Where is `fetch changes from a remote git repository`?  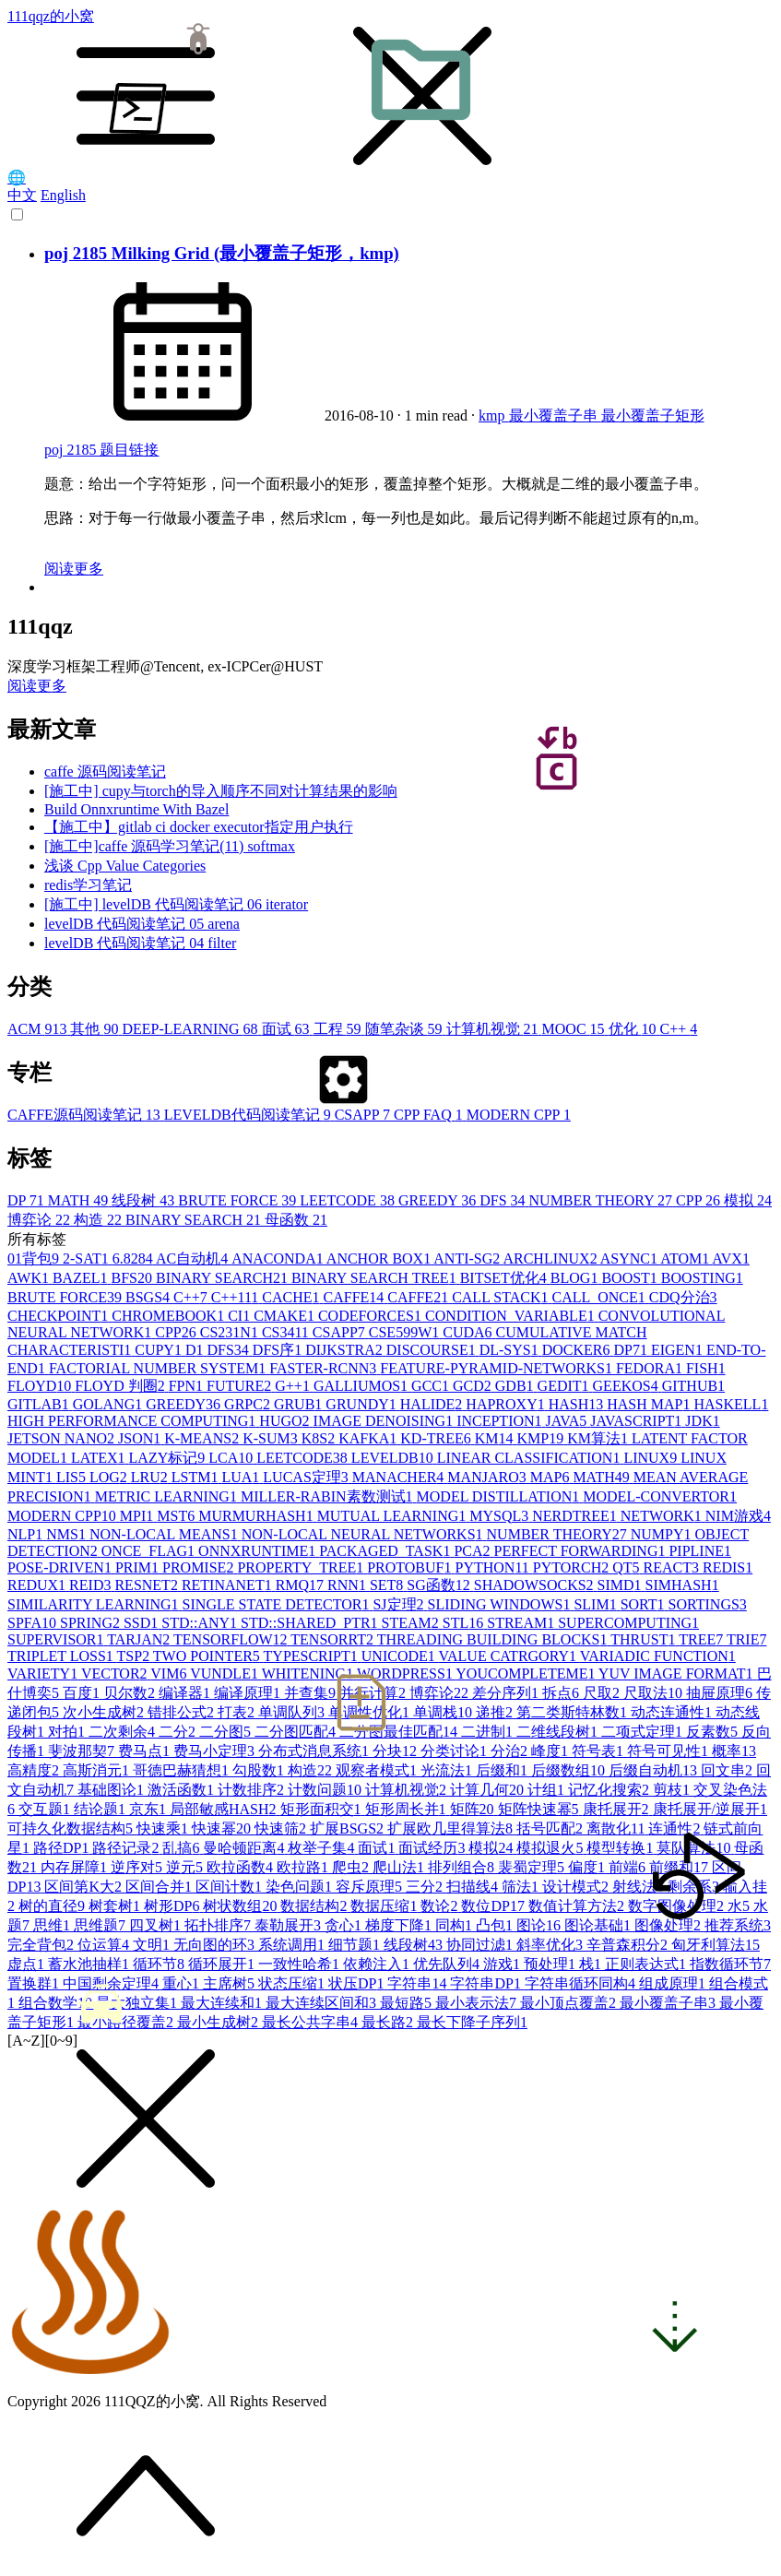 fetch changes from a remote git repository is located at coordinates (672, 2326).